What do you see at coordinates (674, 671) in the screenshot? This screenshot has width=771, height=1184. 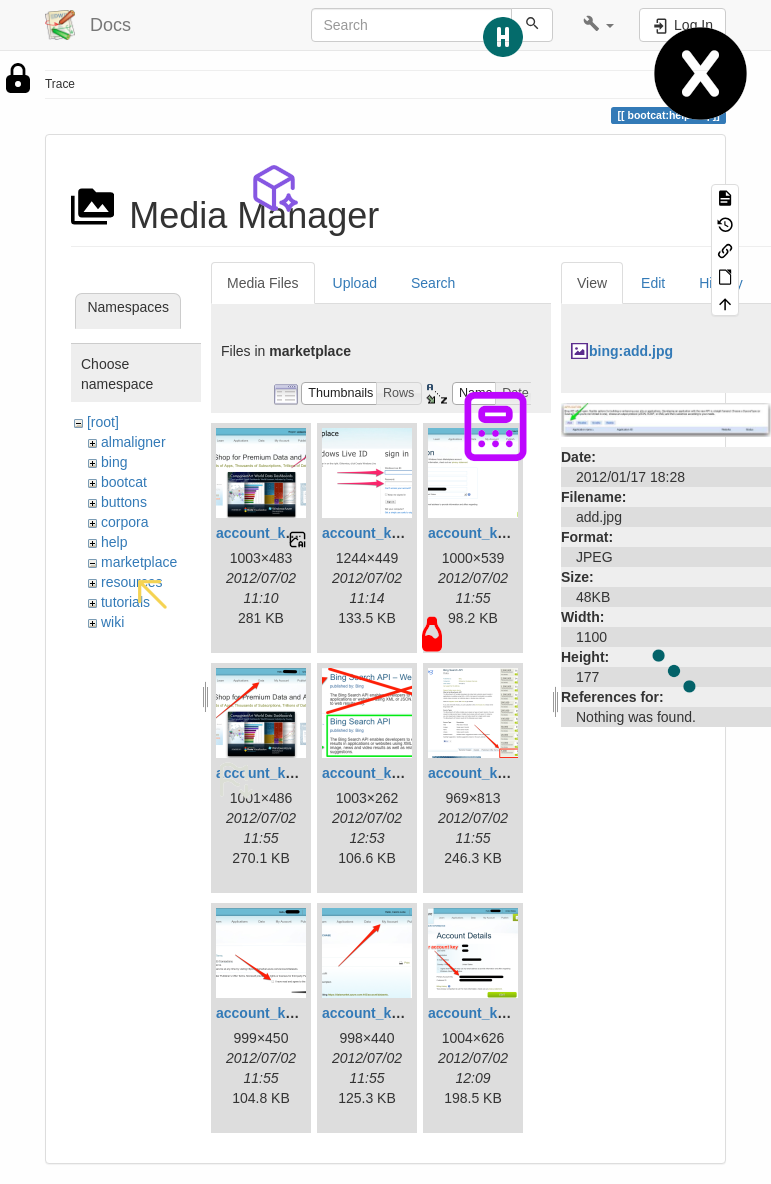 I see `more options menu` at bounding box center [674, 671].